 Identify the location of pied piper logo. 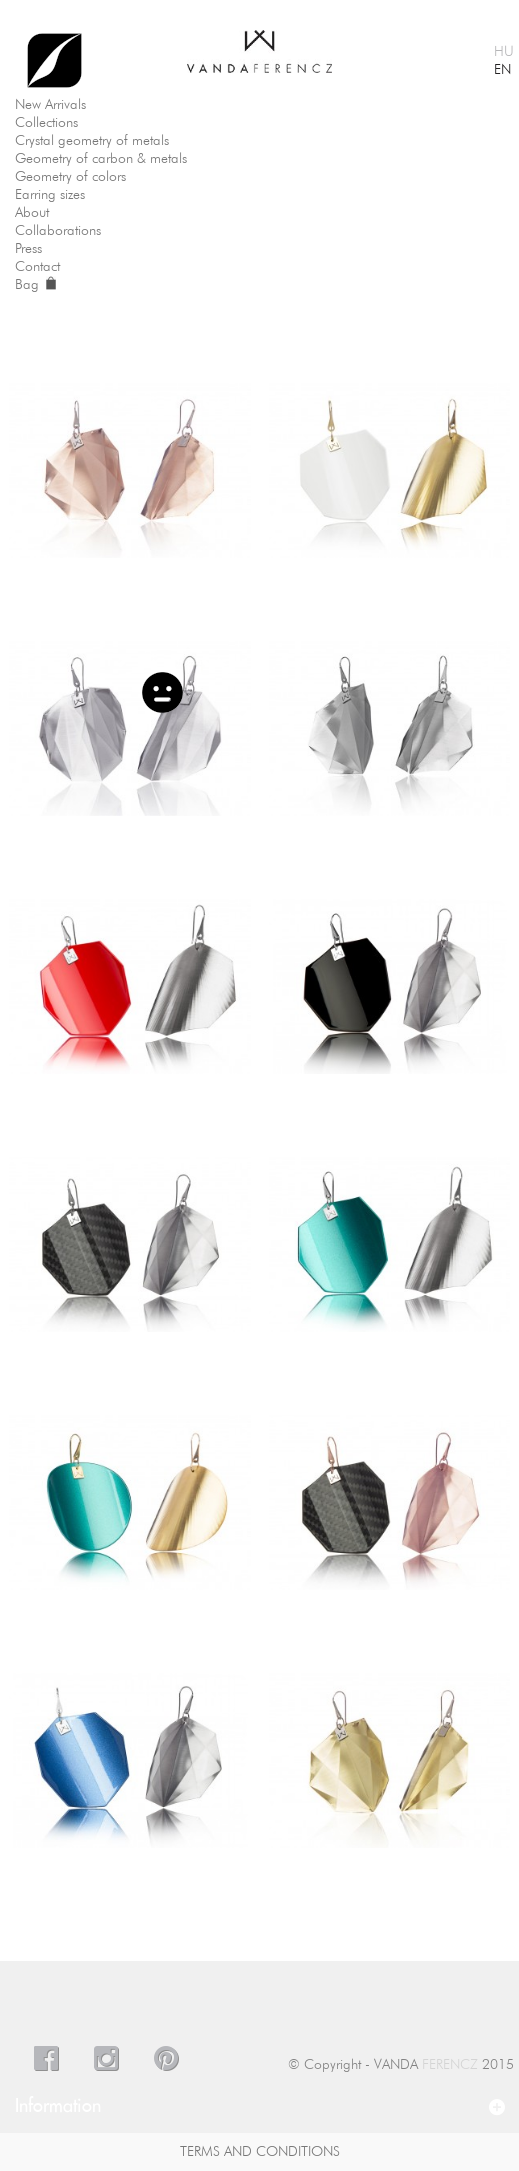
(54, 60).